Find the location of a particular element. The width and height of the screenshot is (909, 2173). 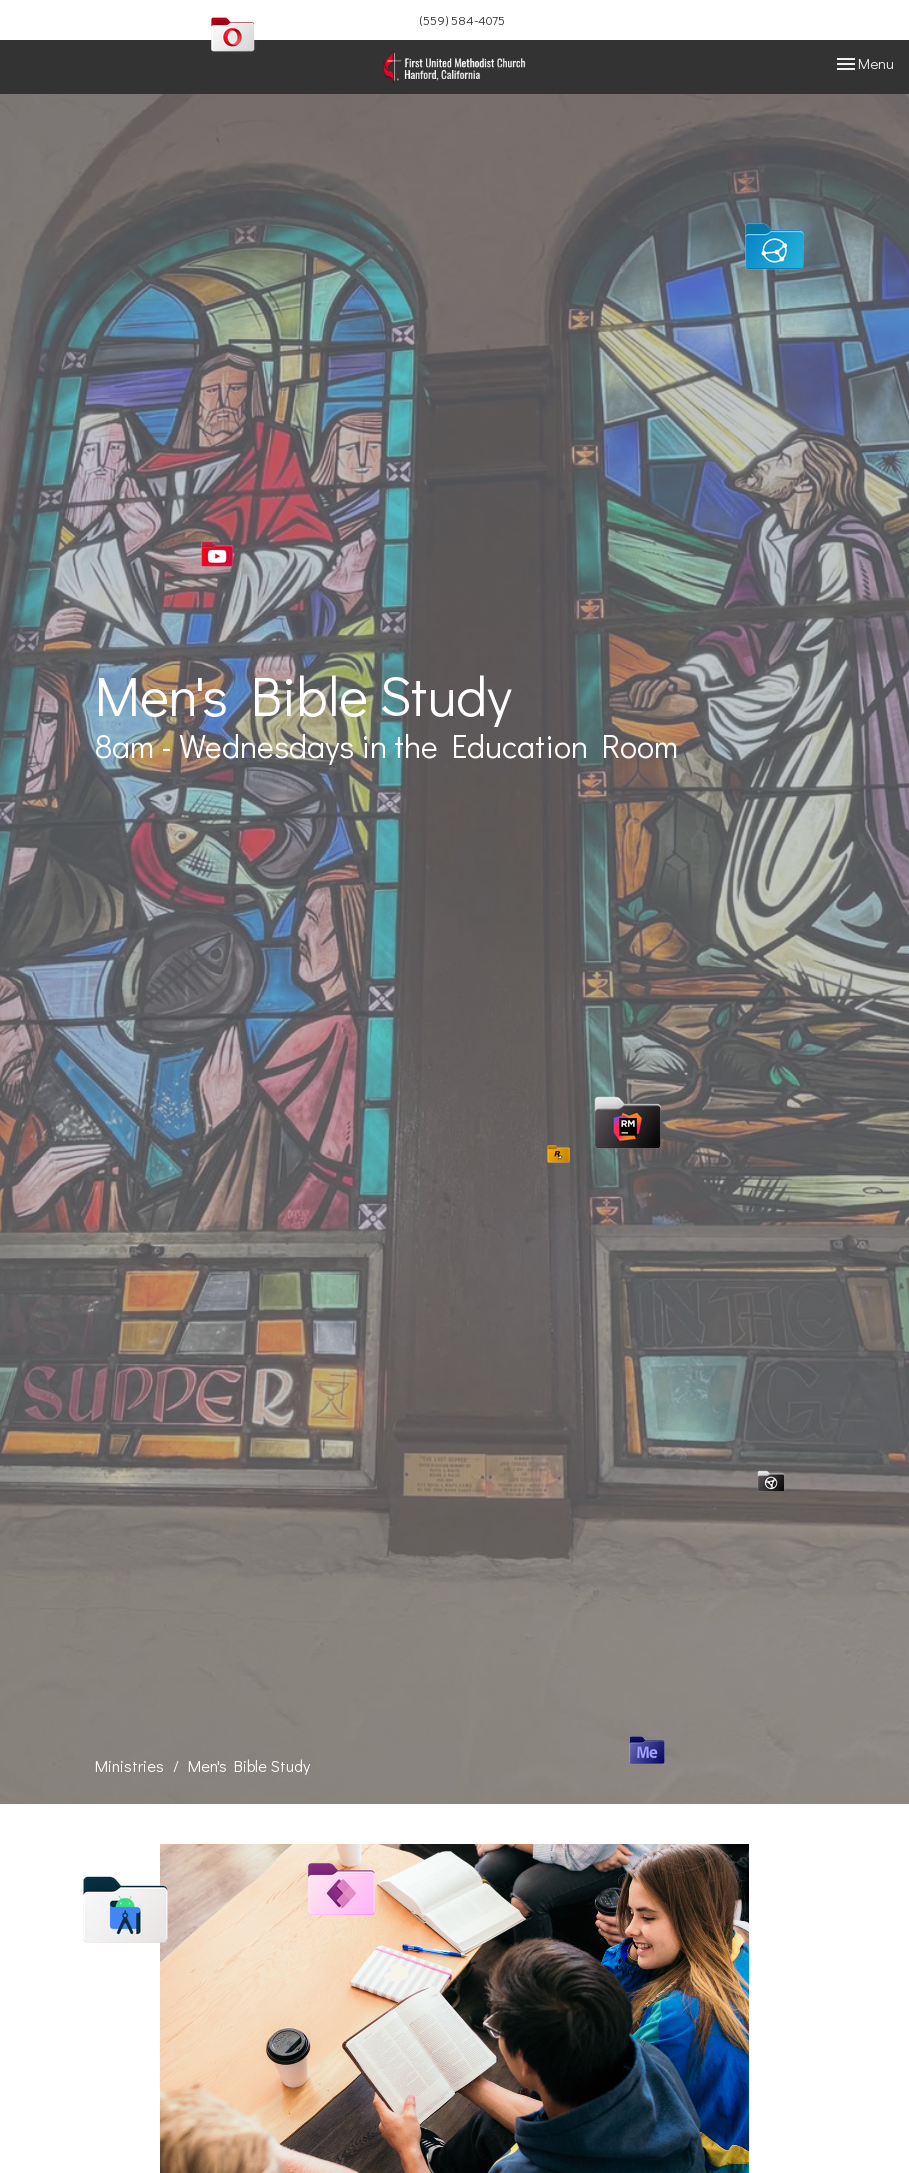

open android studio projects folder is located at coordinates (125, 1912).